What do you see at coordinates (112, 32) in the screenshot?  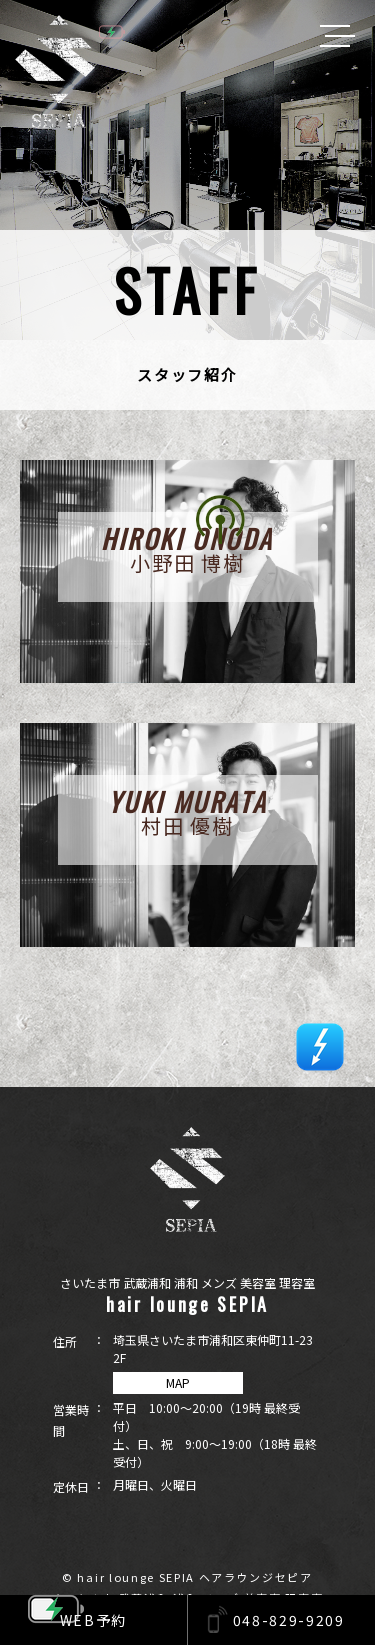 I see `indicates battery is empty but currently charging` at bounding box center [112, 32].